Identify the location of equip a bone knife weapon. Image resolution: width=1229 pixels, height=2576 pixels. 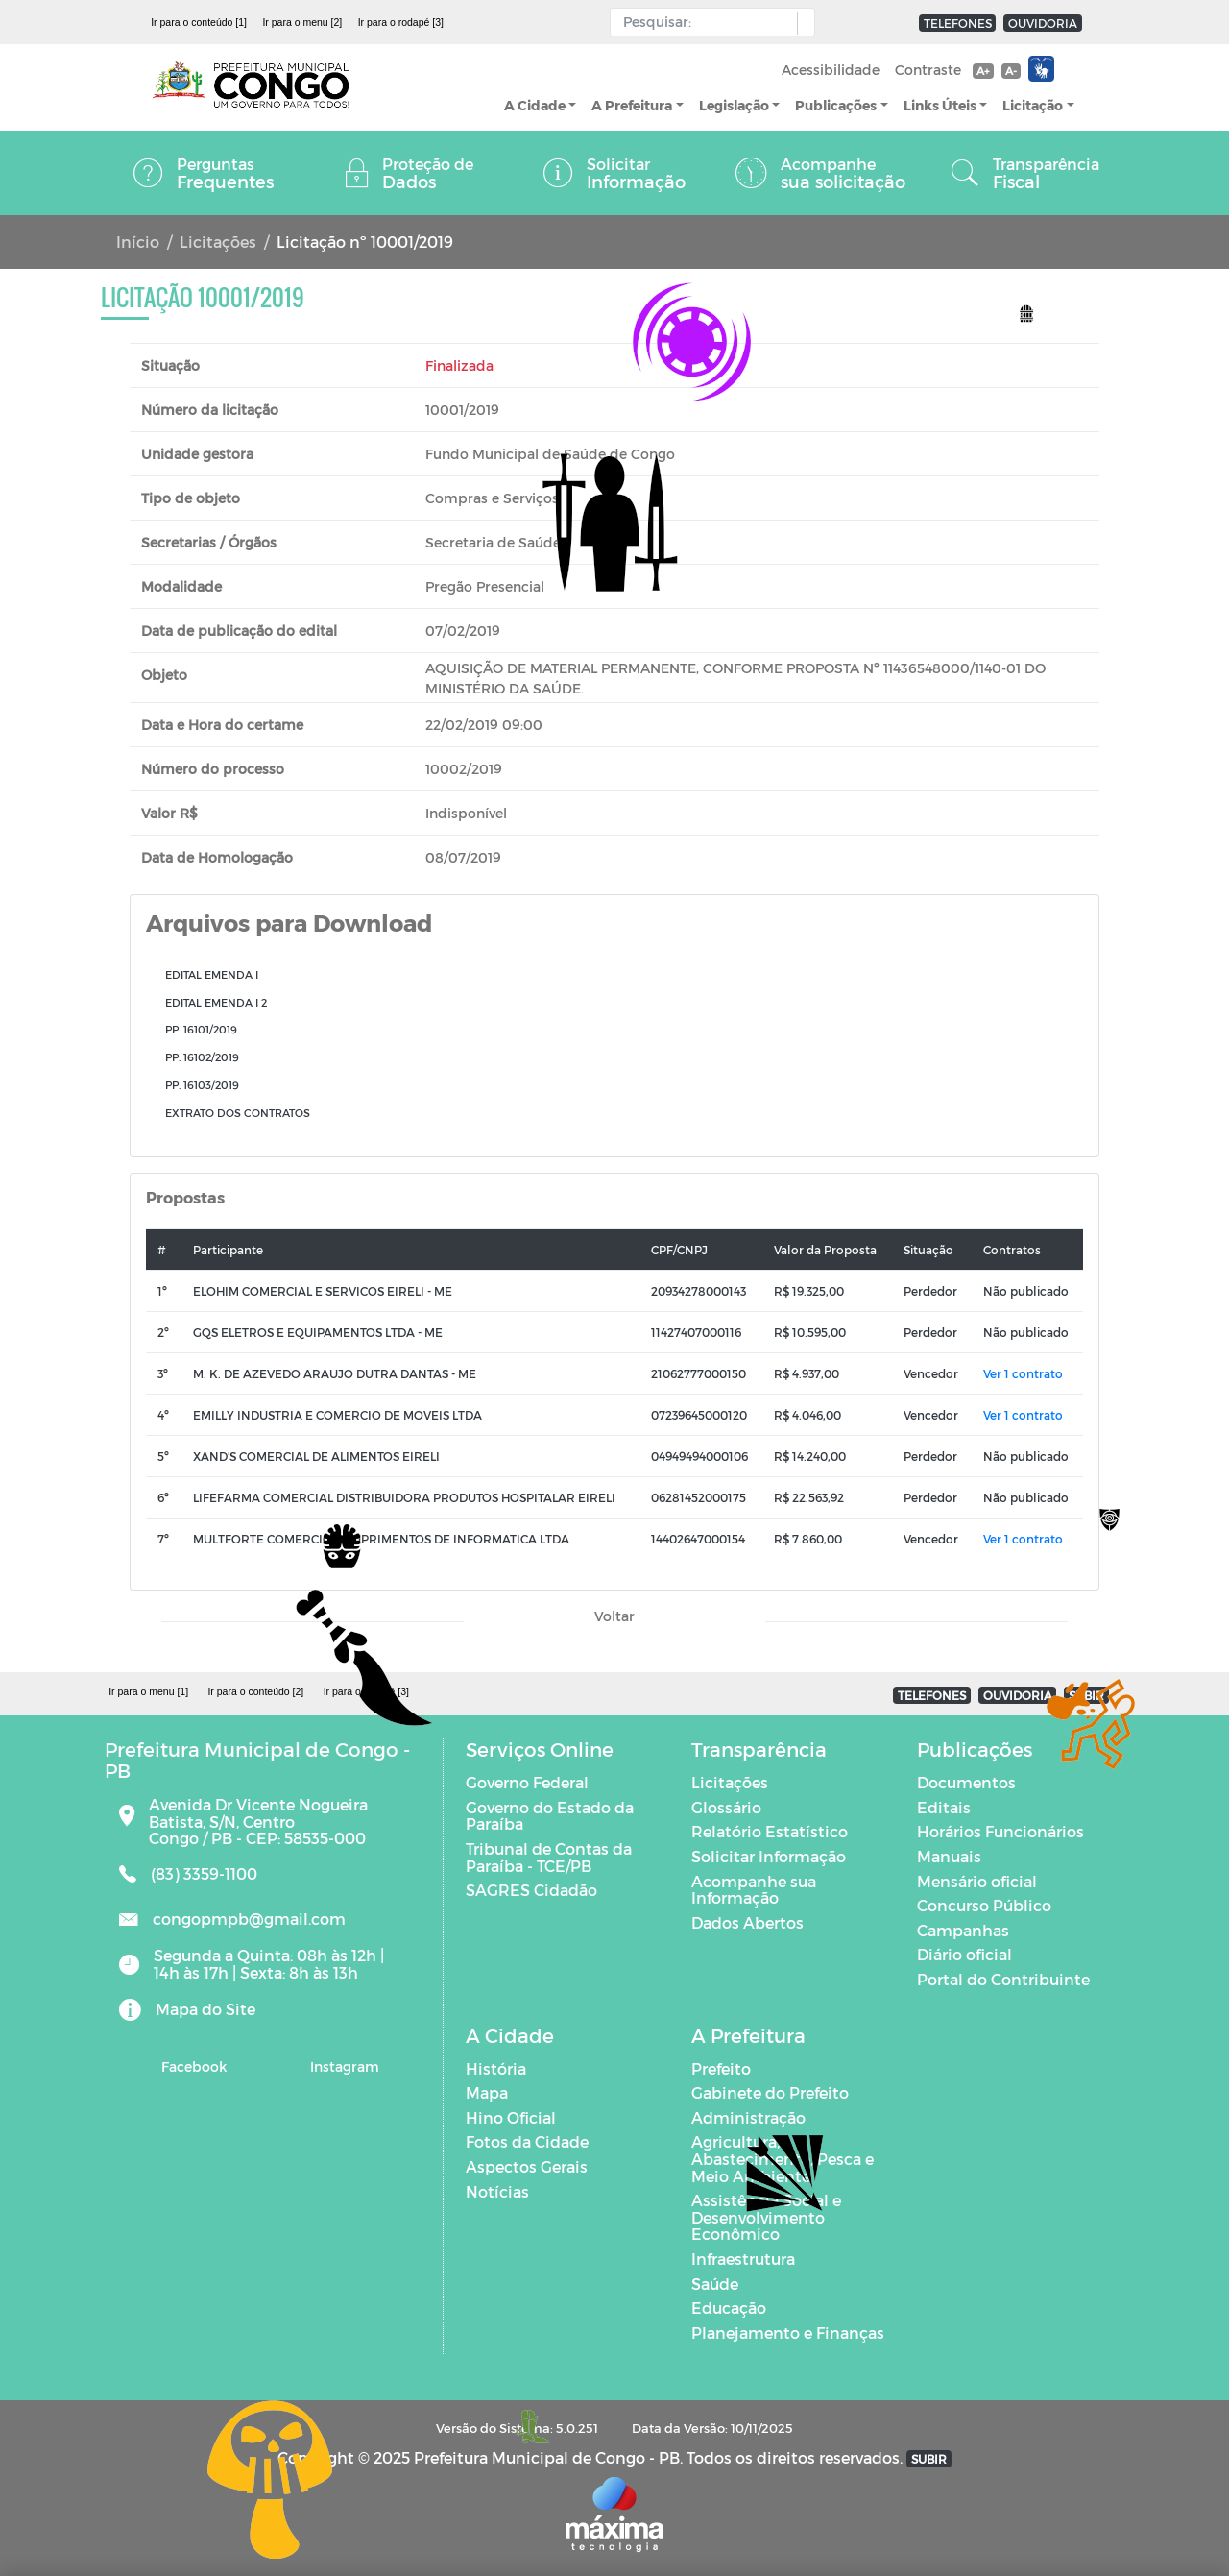
(365, 1658).